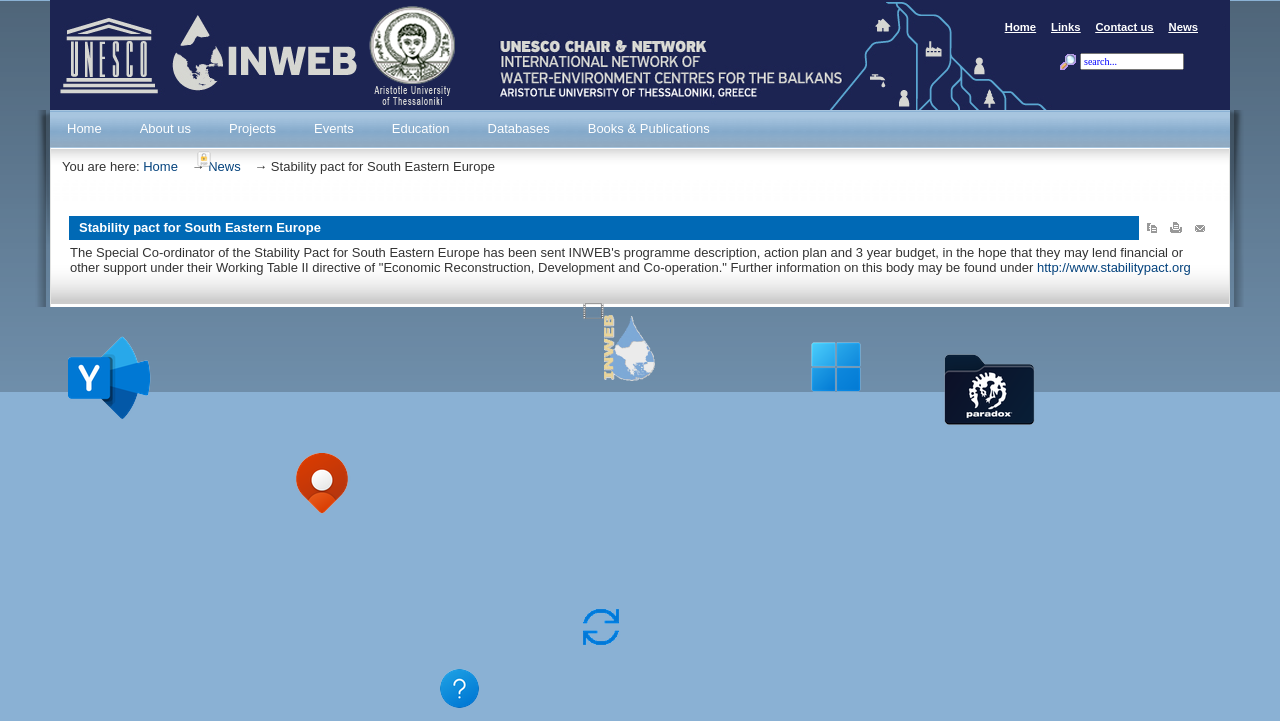  Describe the element at coordinates (836, 367) in the screenshot. I see `open the Windows start menu` at that location.